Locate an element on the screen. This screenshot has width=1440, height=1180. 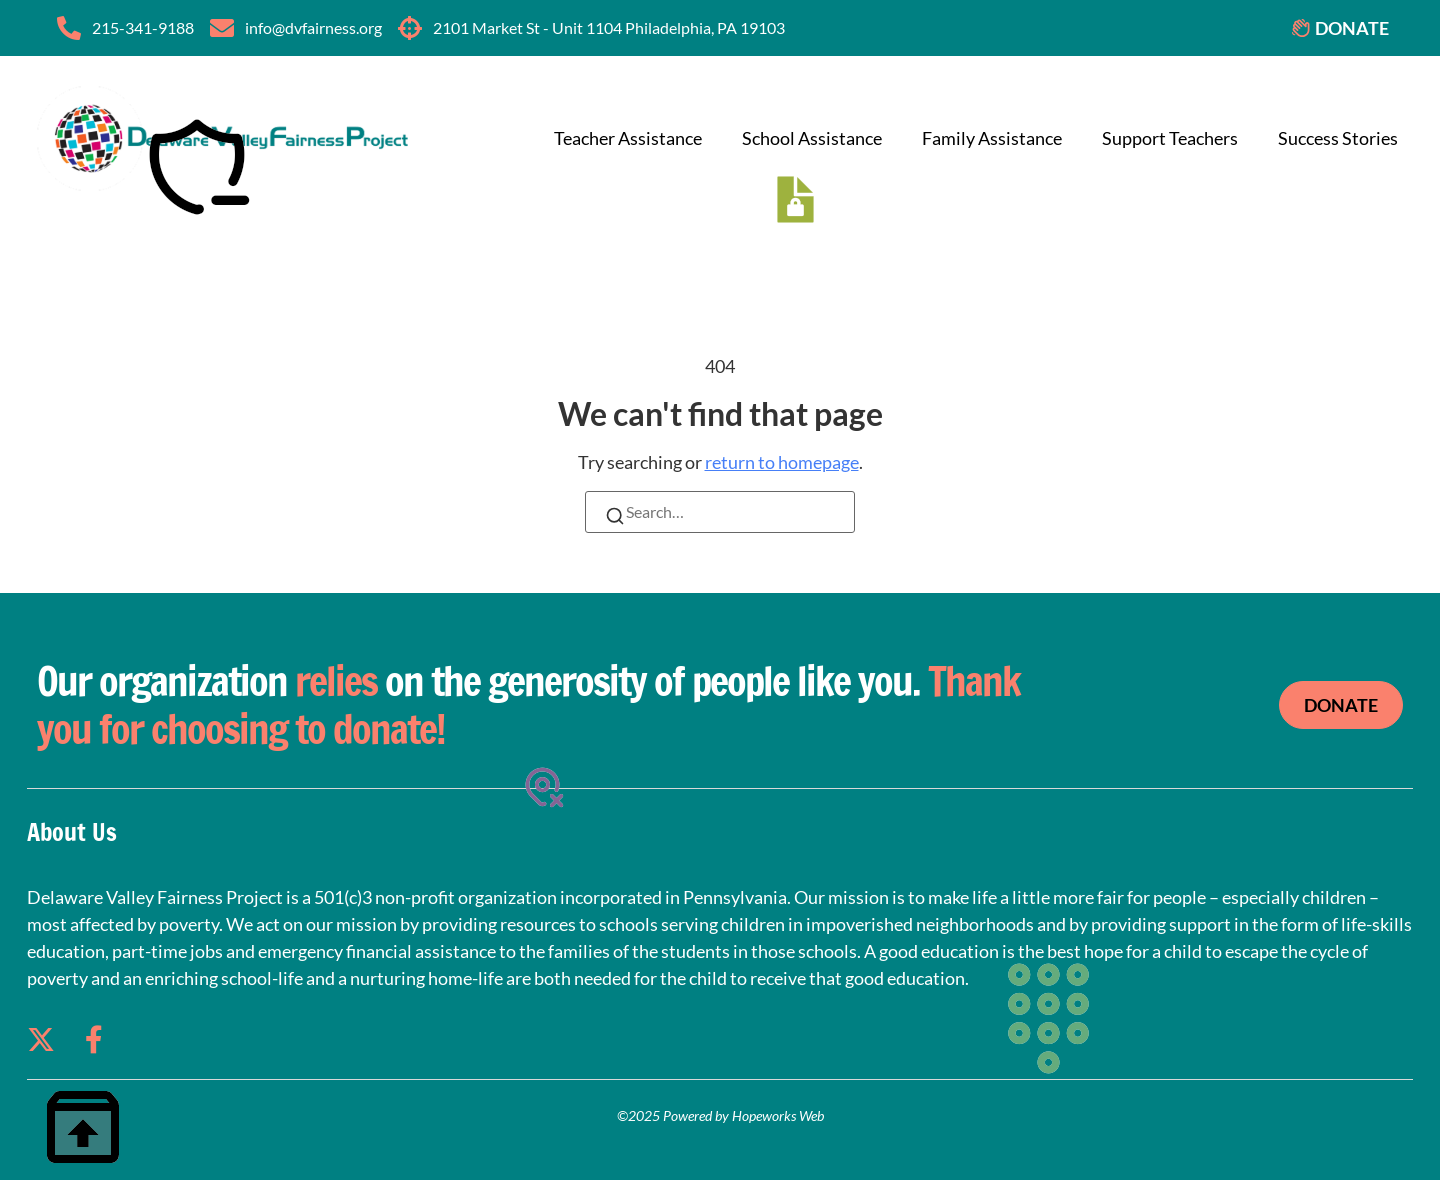
remove a saved location pin is located at coordinates (542, 786).